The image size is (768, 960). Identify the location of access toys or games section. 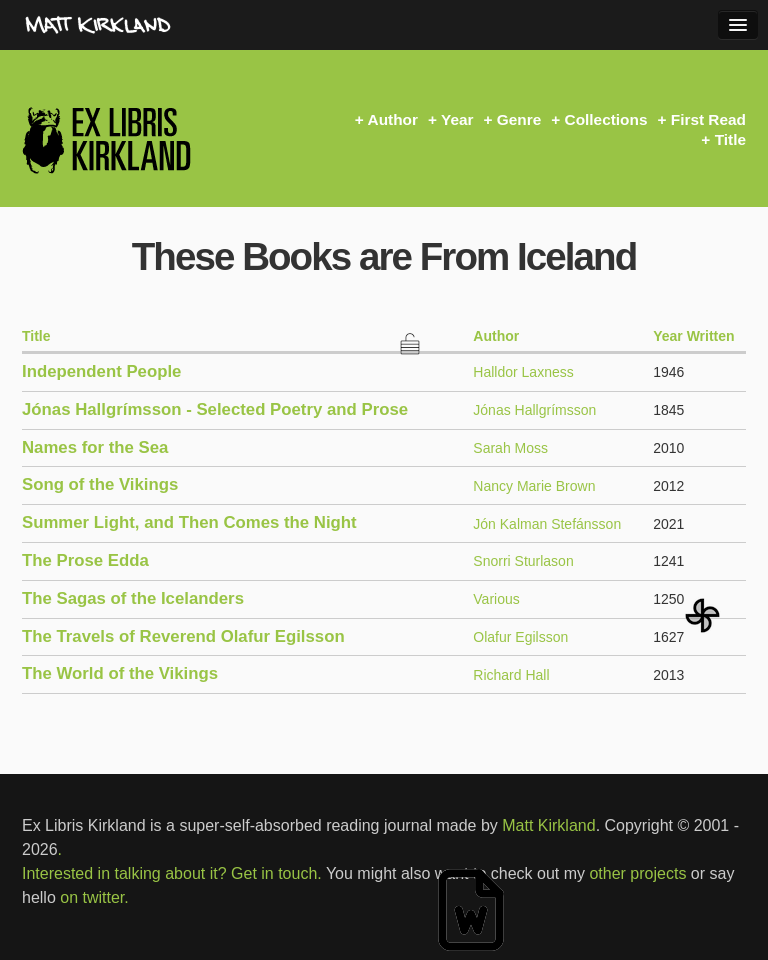
(702, 615).